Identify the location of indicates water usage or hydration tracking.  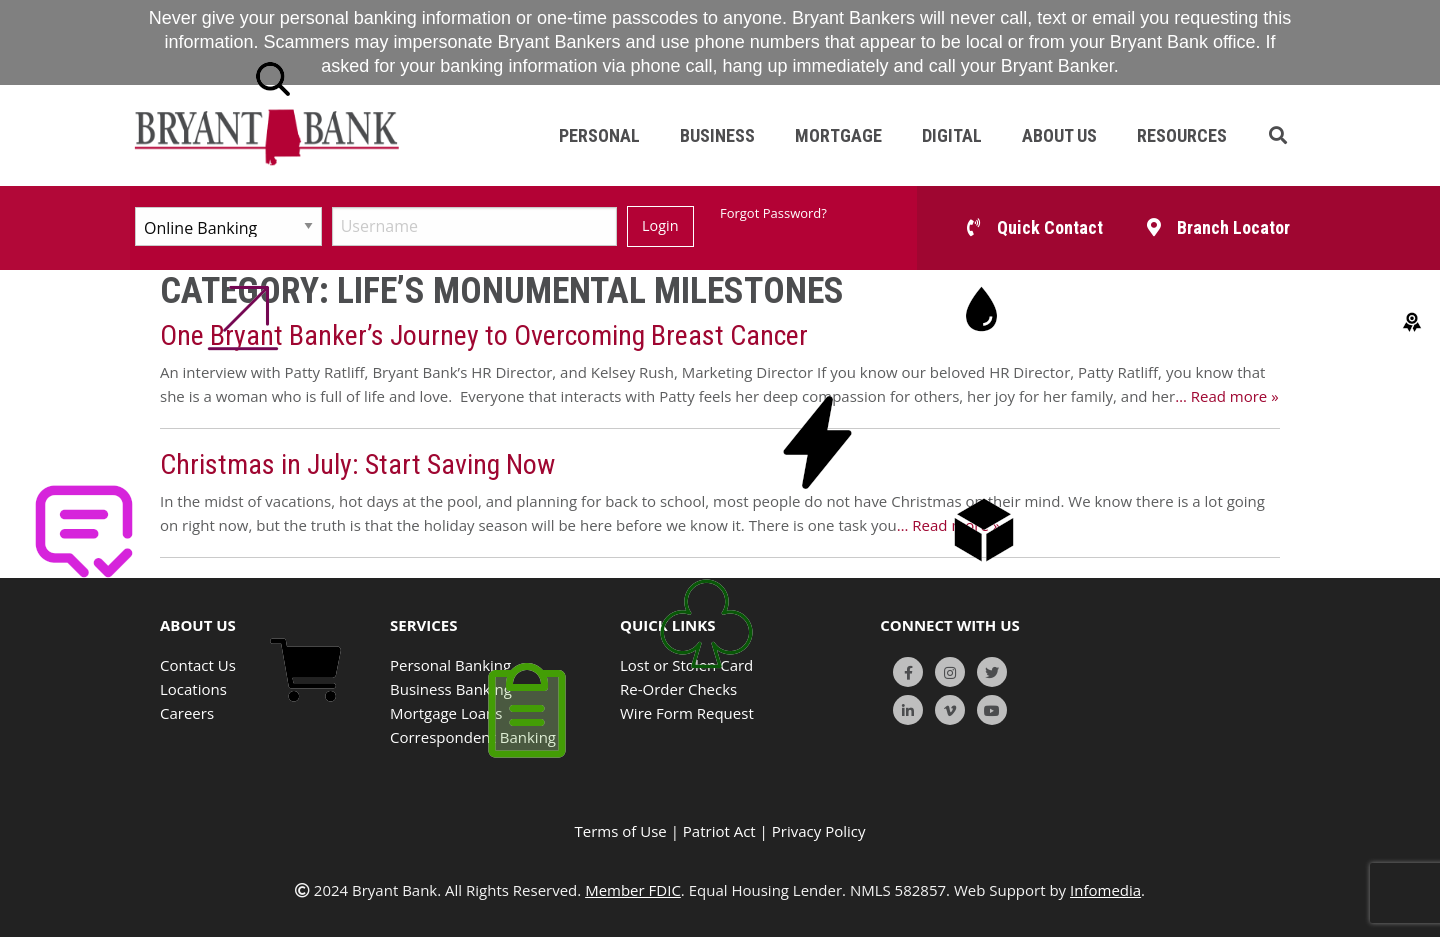
(981, 309).